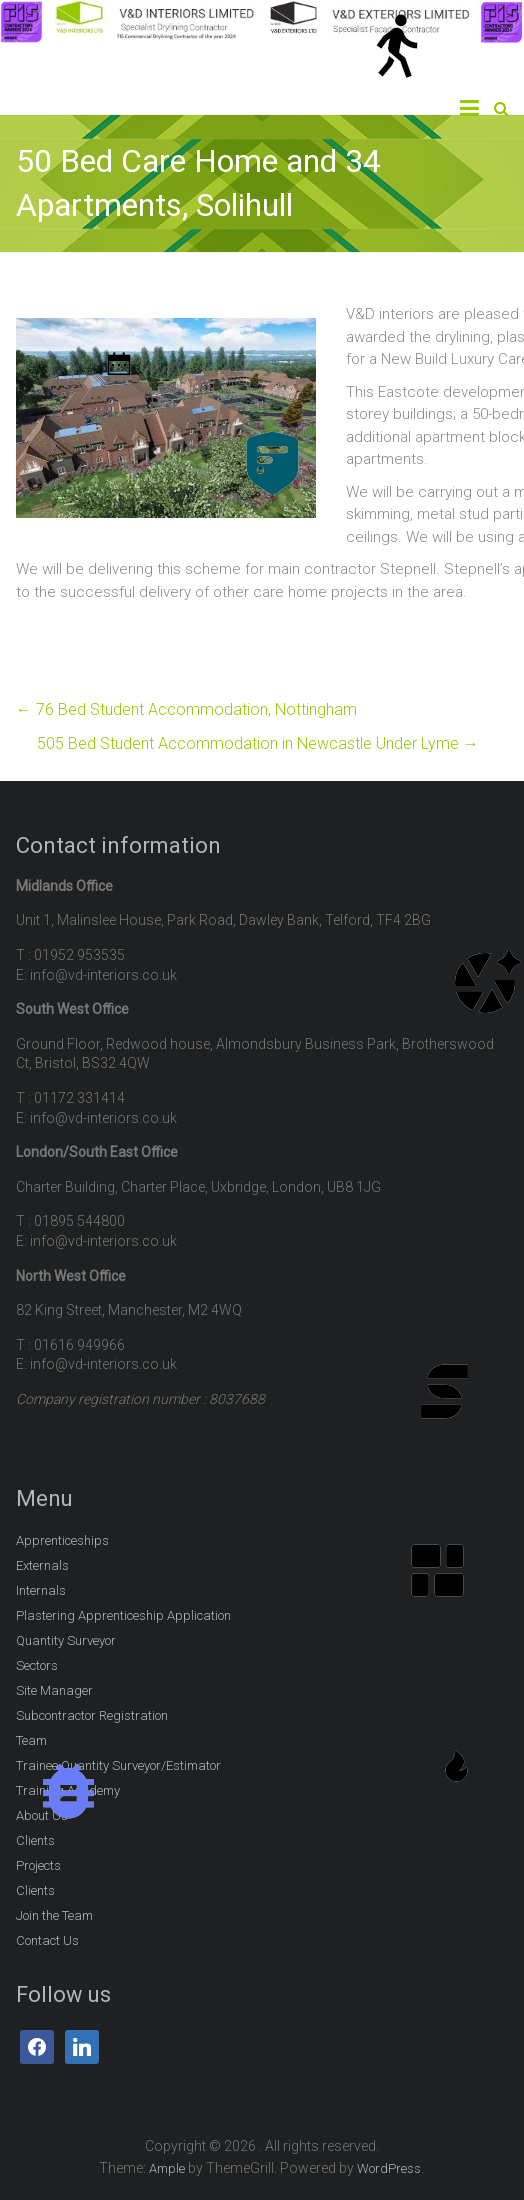 This screenshot has height=2200, width=524. What do you see at coordinates (272, 463) in the screenshot?
I see `open 2FAS authenticator app` at bounding box center [272, 463].